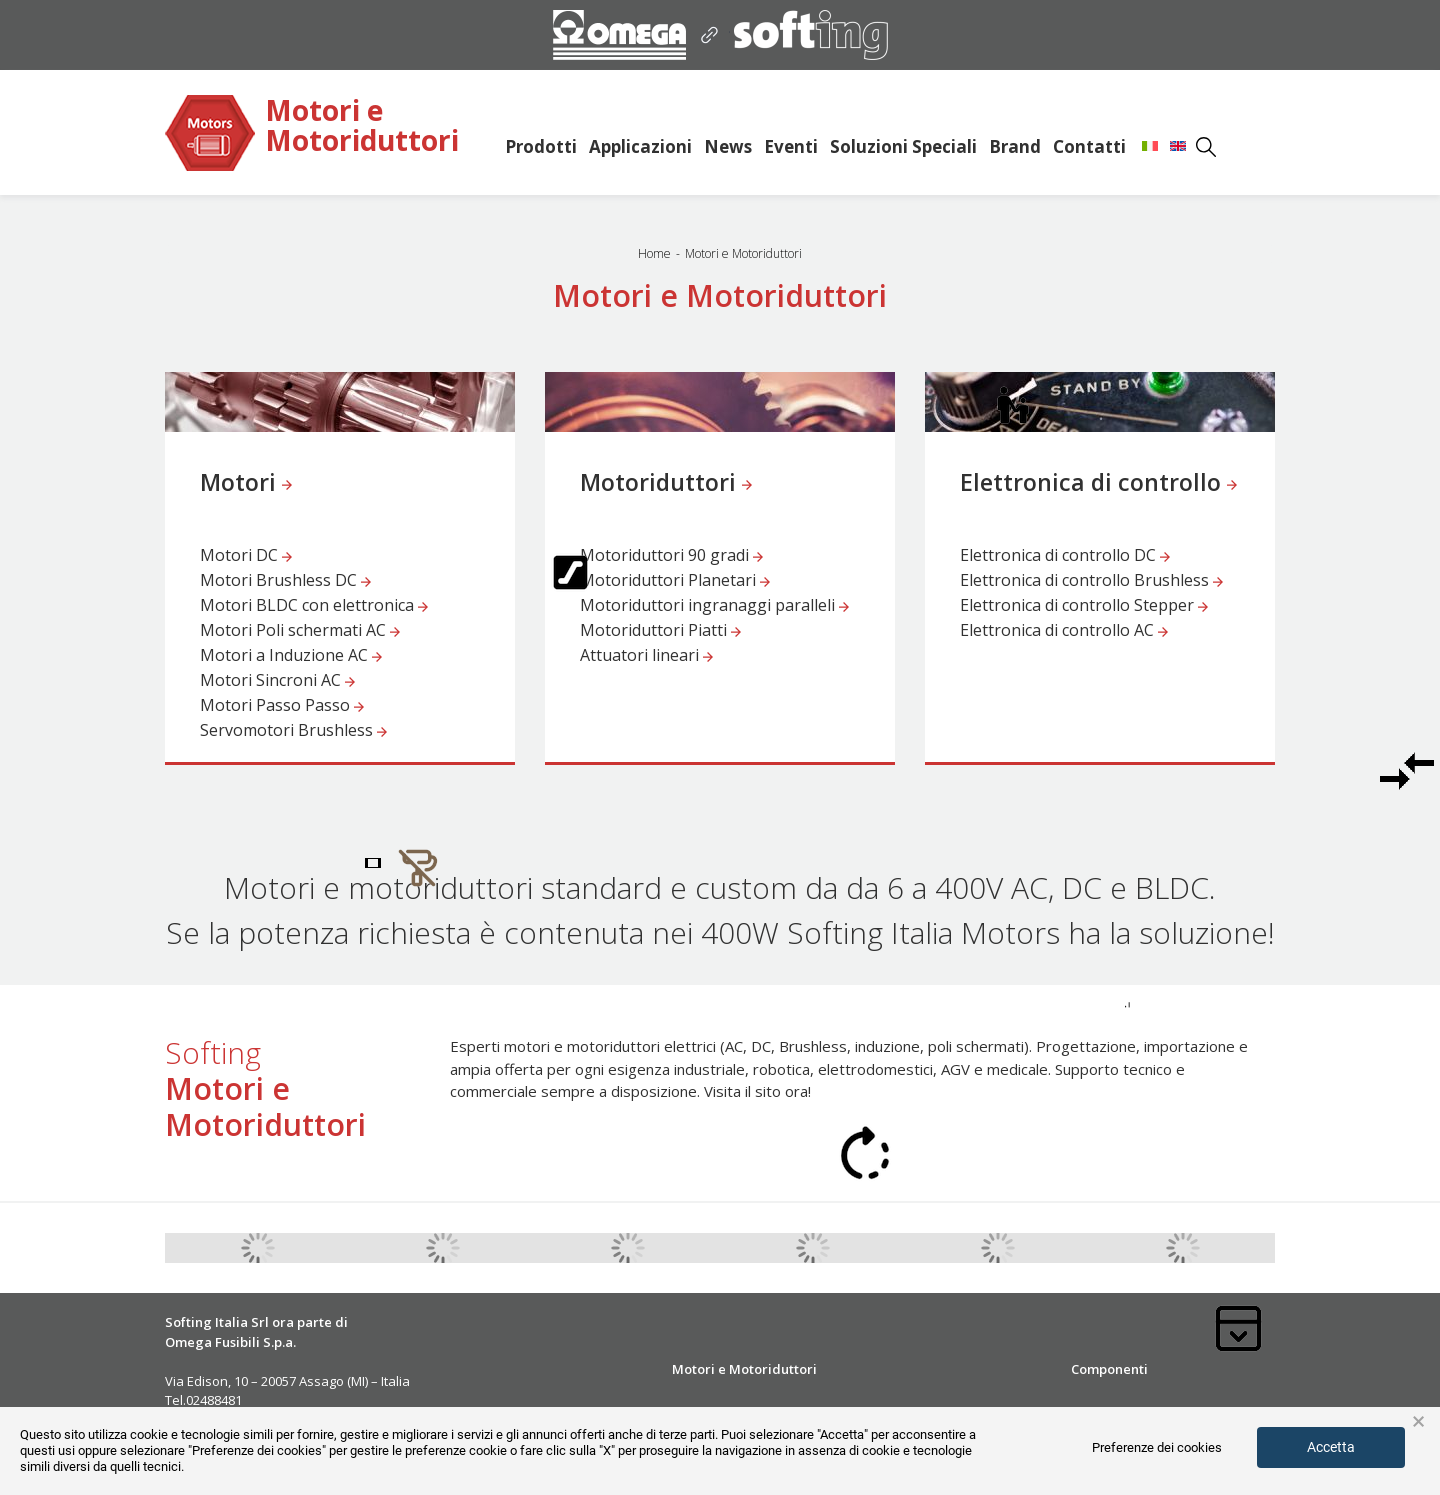  Describe the element at coordinates (1133, 1000) in the screenshot. I see `indicates weak cellular network signal` at that location.